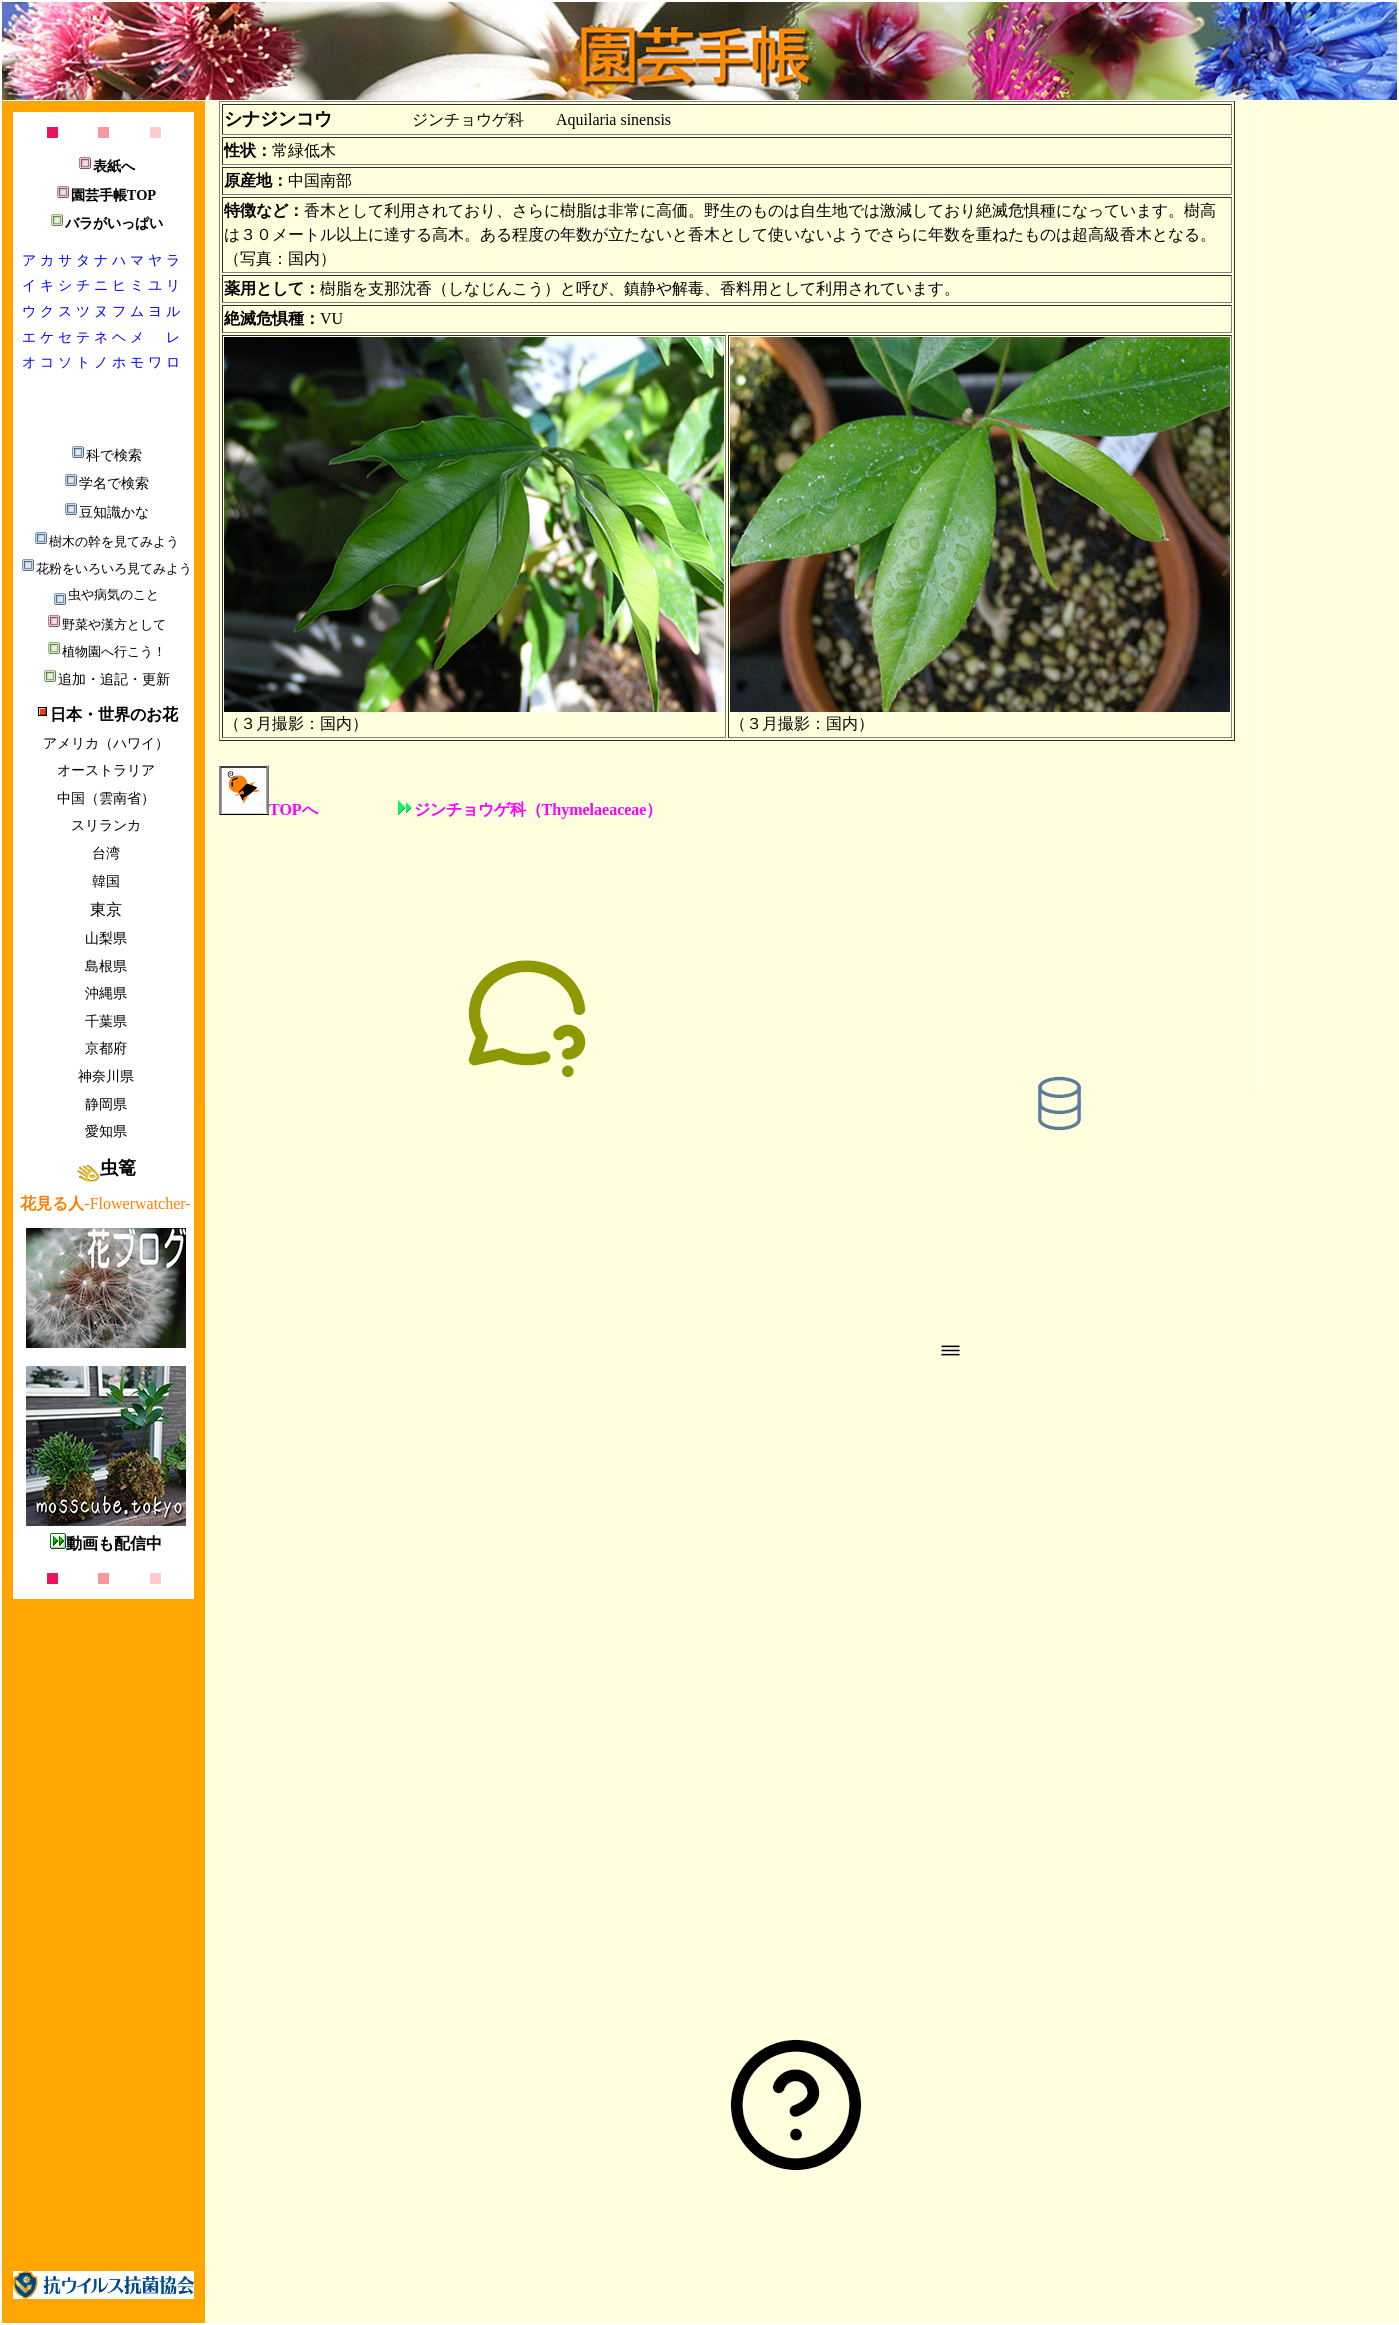 The width and height of the screenshot is (1399, 2325). Describe the element at coordinates (527, 1013) in the screenshot. I see `access help or FAQ chat` at that location.